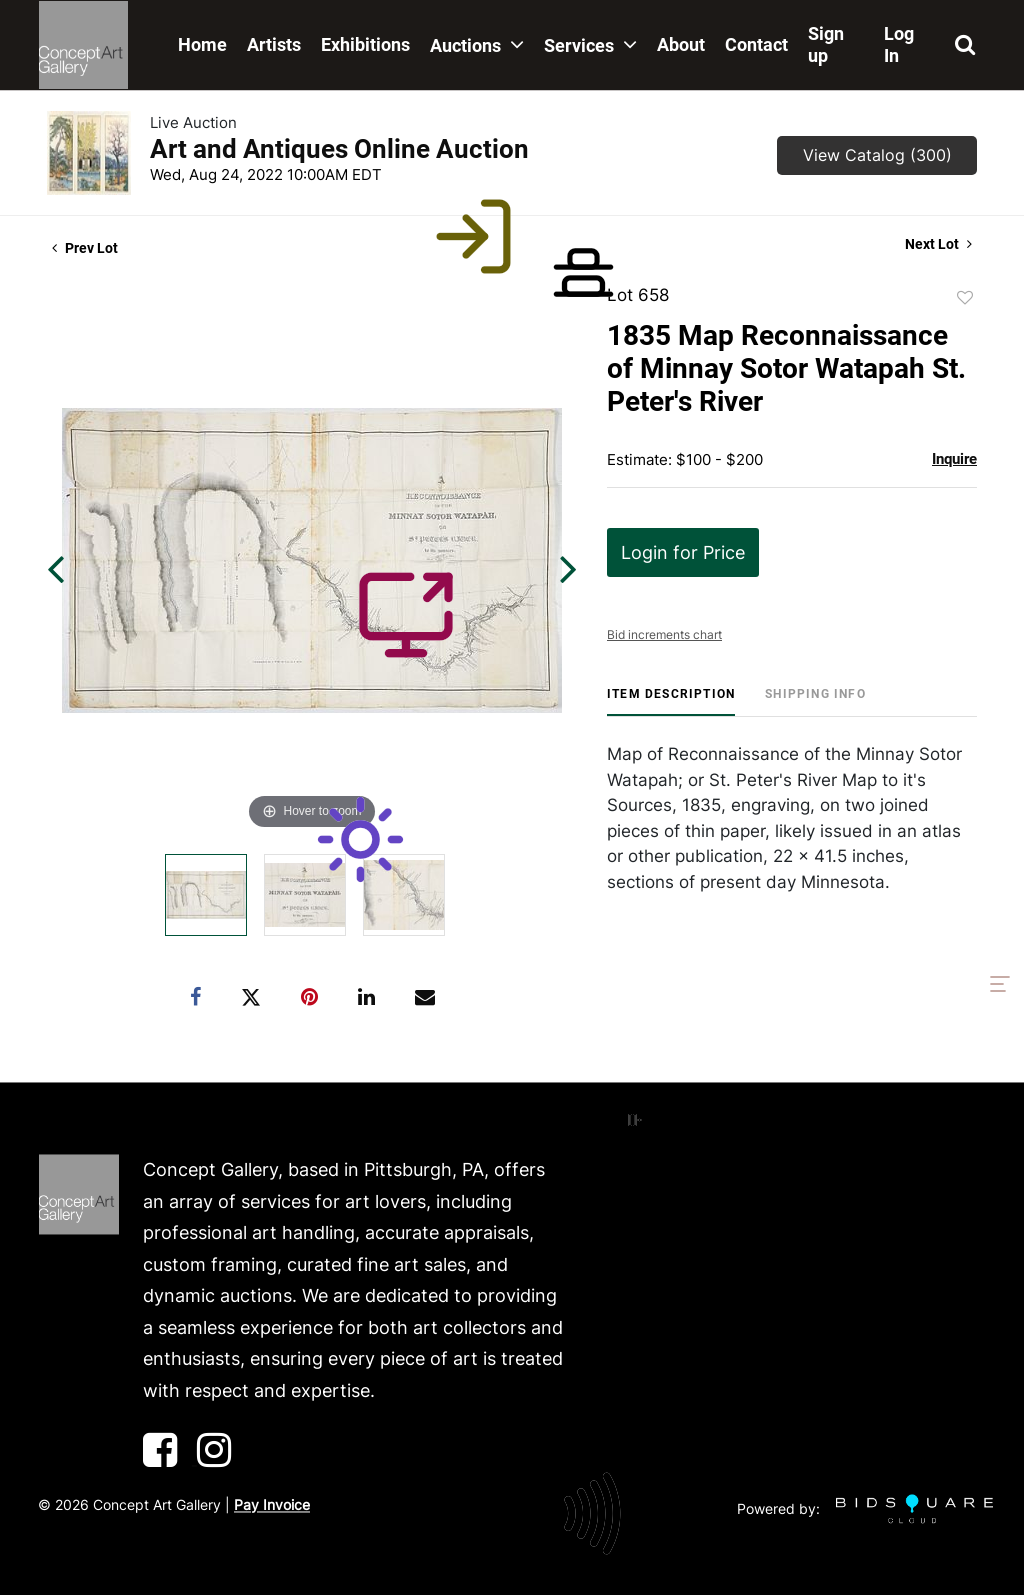  I want to click on align text to the start of the line, so click(1000, 984).